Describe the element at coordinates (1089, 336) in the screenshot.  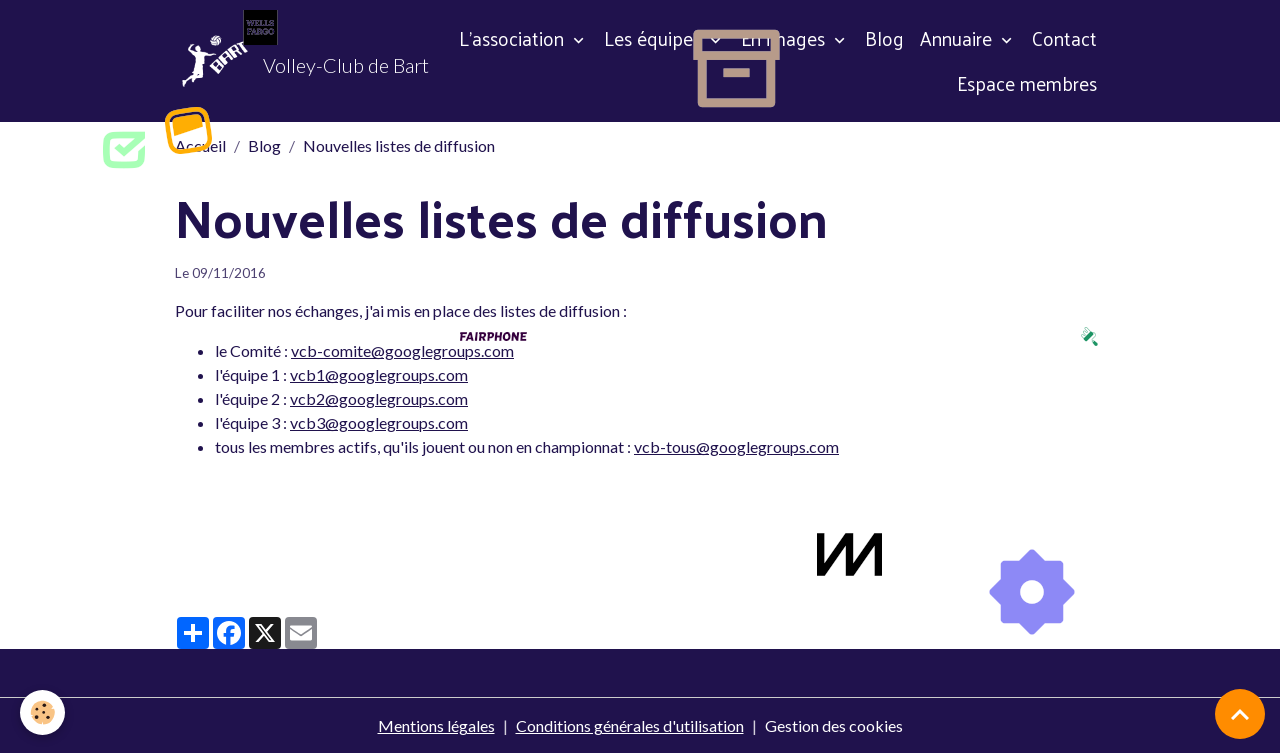
I see `renovate dependency automation service` at that location.